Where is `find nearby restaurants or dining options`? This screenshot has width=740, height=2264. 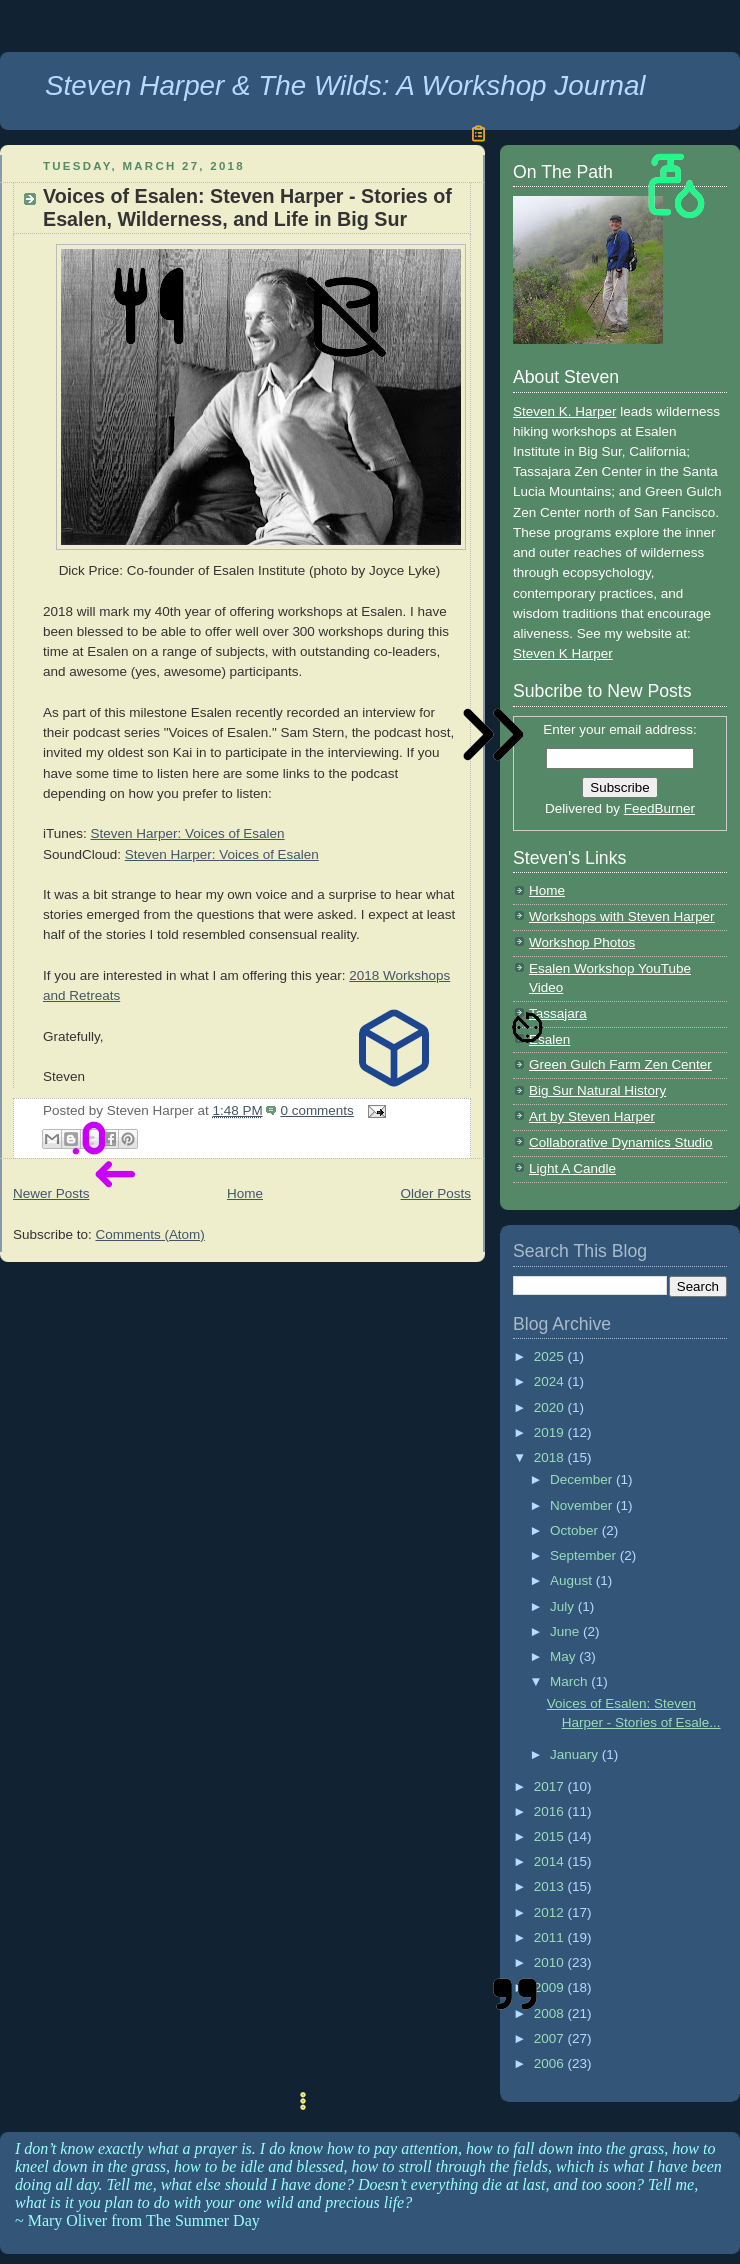 find nearby restaurants or dining options is located at coordinates (150, 306).